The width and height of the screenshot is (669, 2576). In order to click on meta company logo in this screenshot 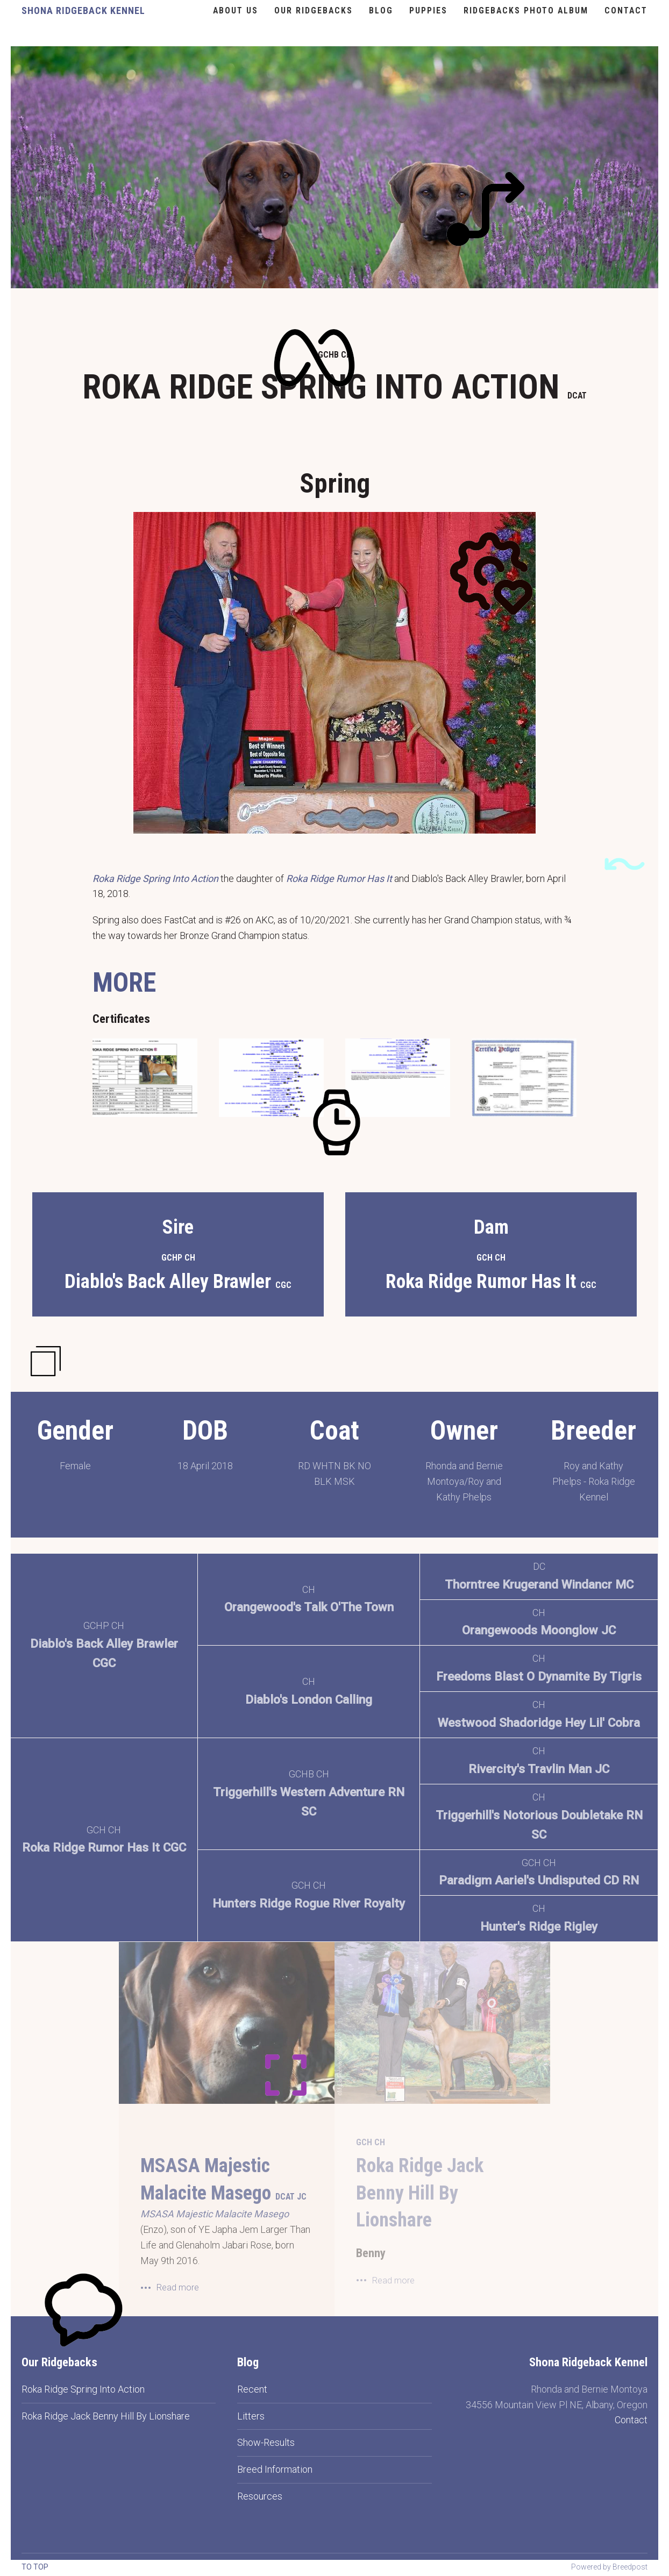, I will do `click(314, 358)`.